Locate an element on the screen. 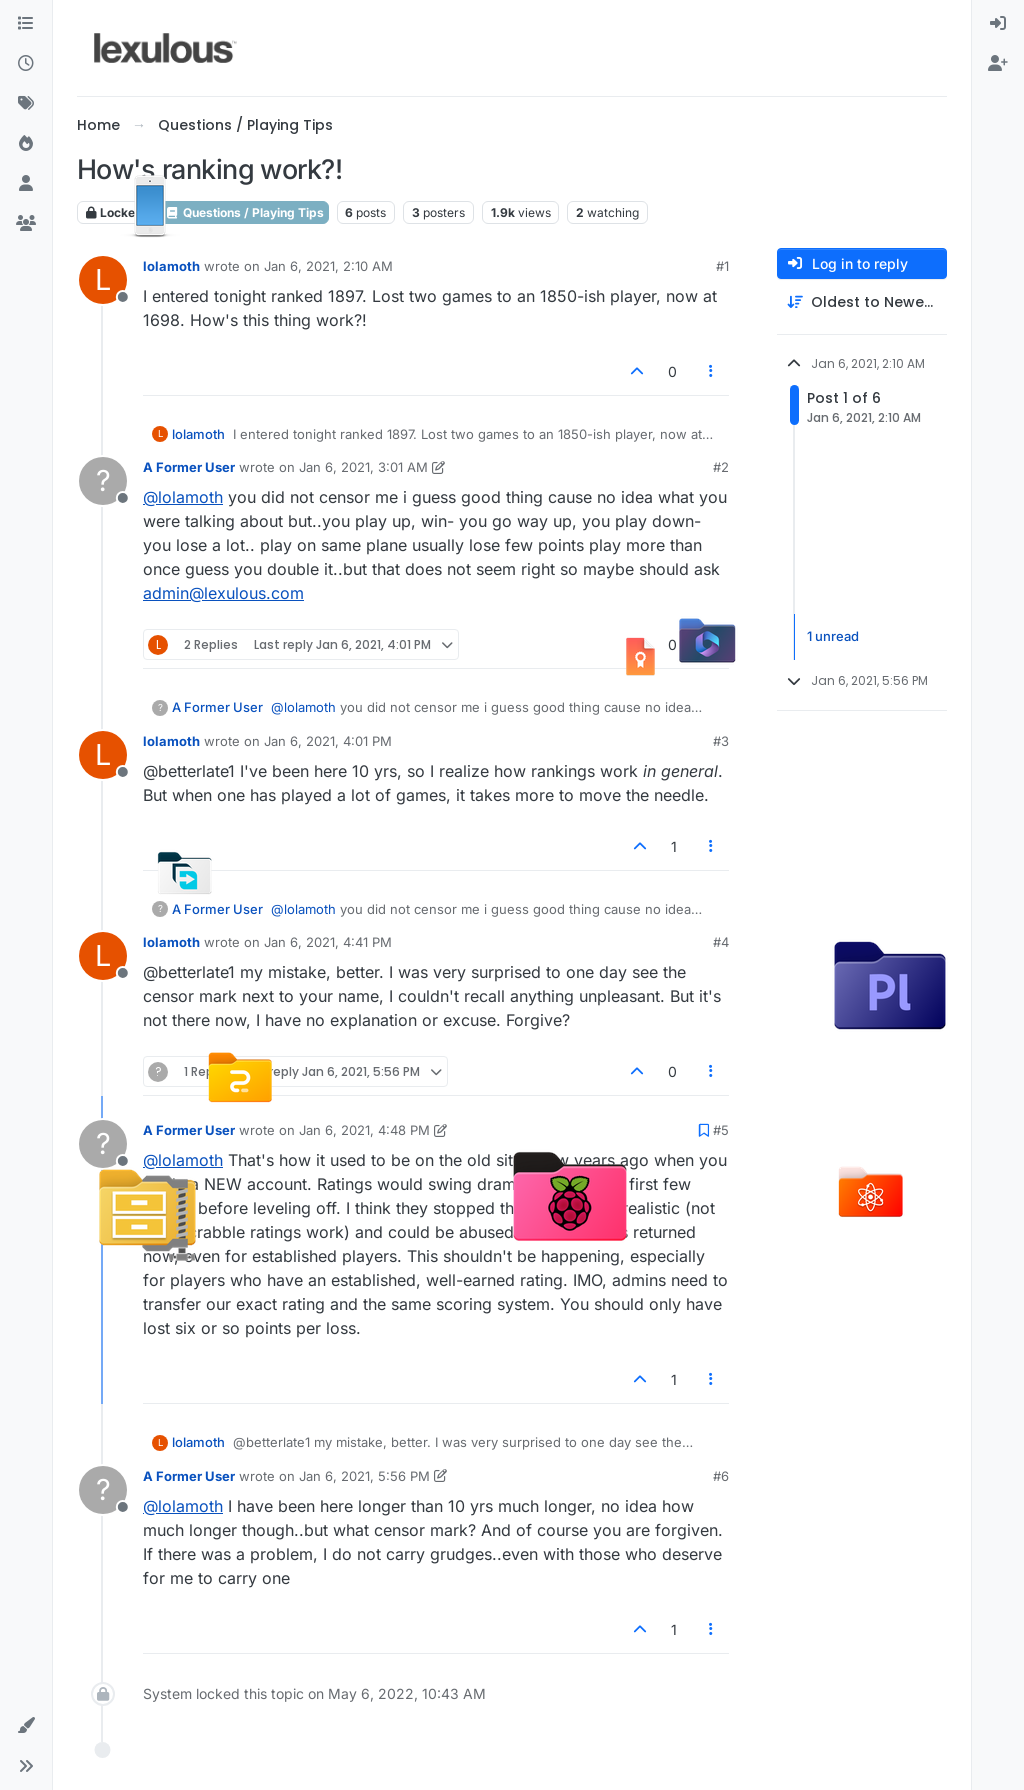 The height and width of the screenshot is (1790, 1024). open microsoft 365 files folder is located at coordinates (707, 642).